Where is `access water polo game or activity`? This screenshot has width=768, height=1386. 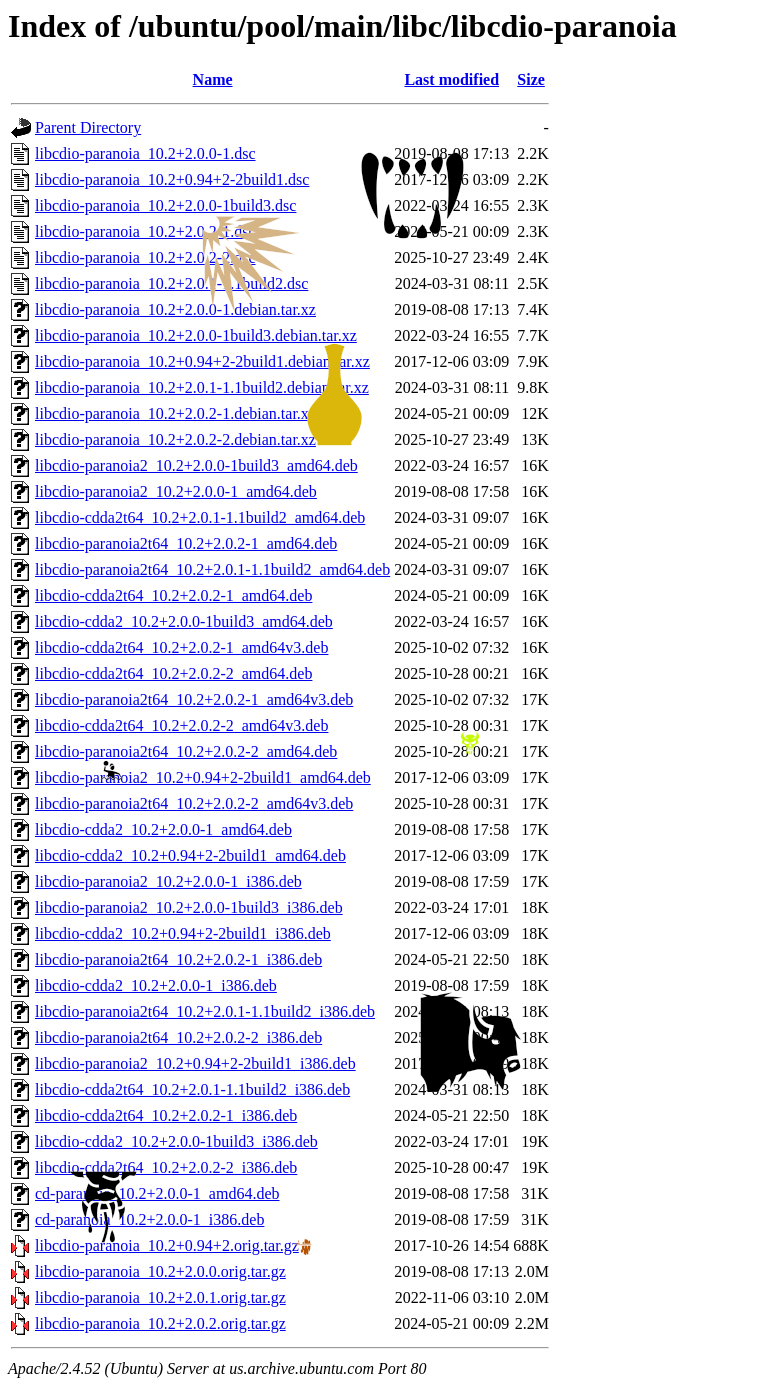
access water polo game or activity is located at coordinates (111, 770).